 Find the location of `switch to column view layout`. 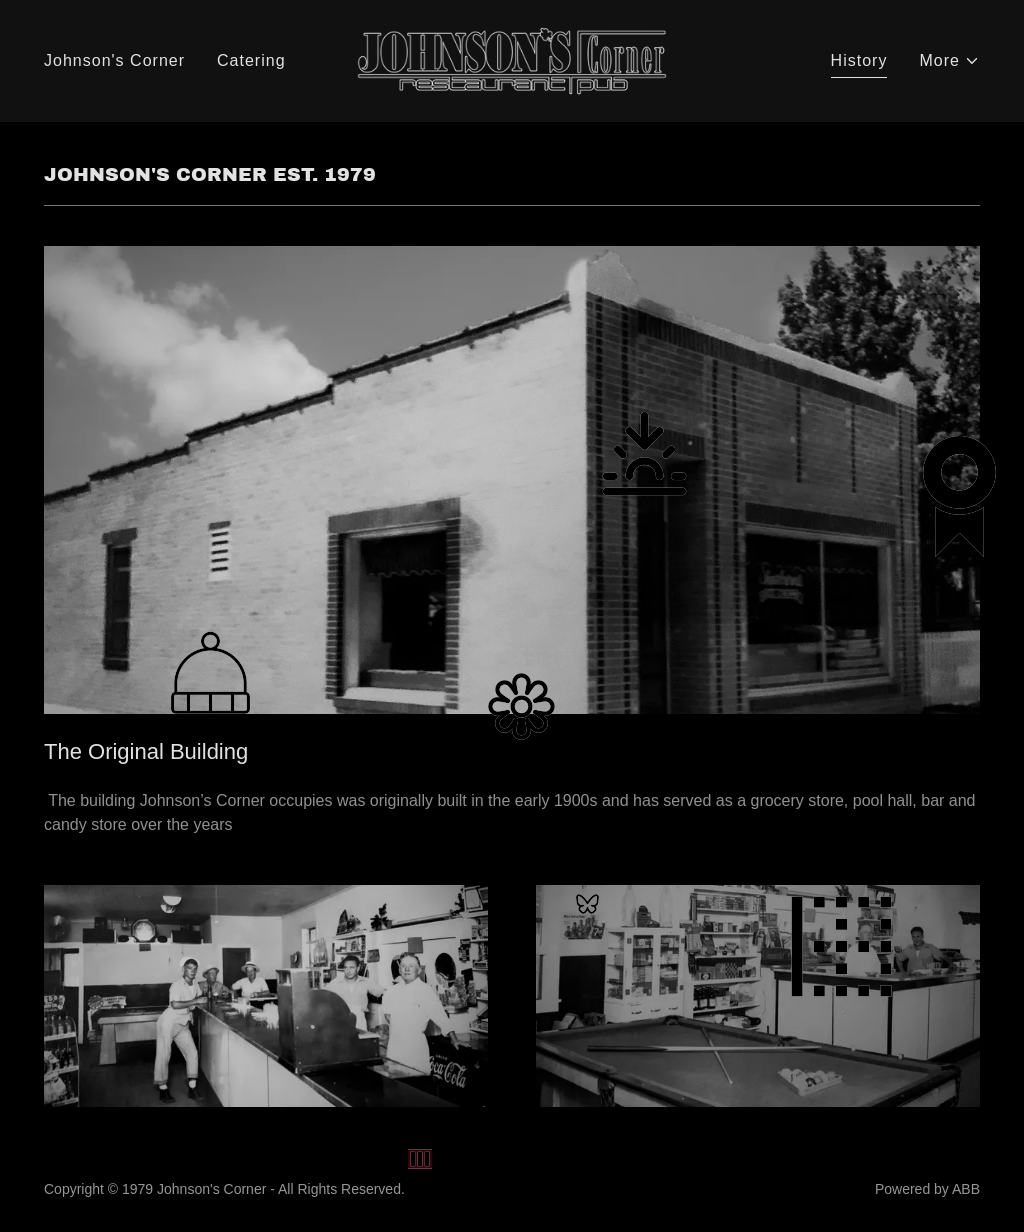

switch to column view layout is located at coordinates (420, 1159).